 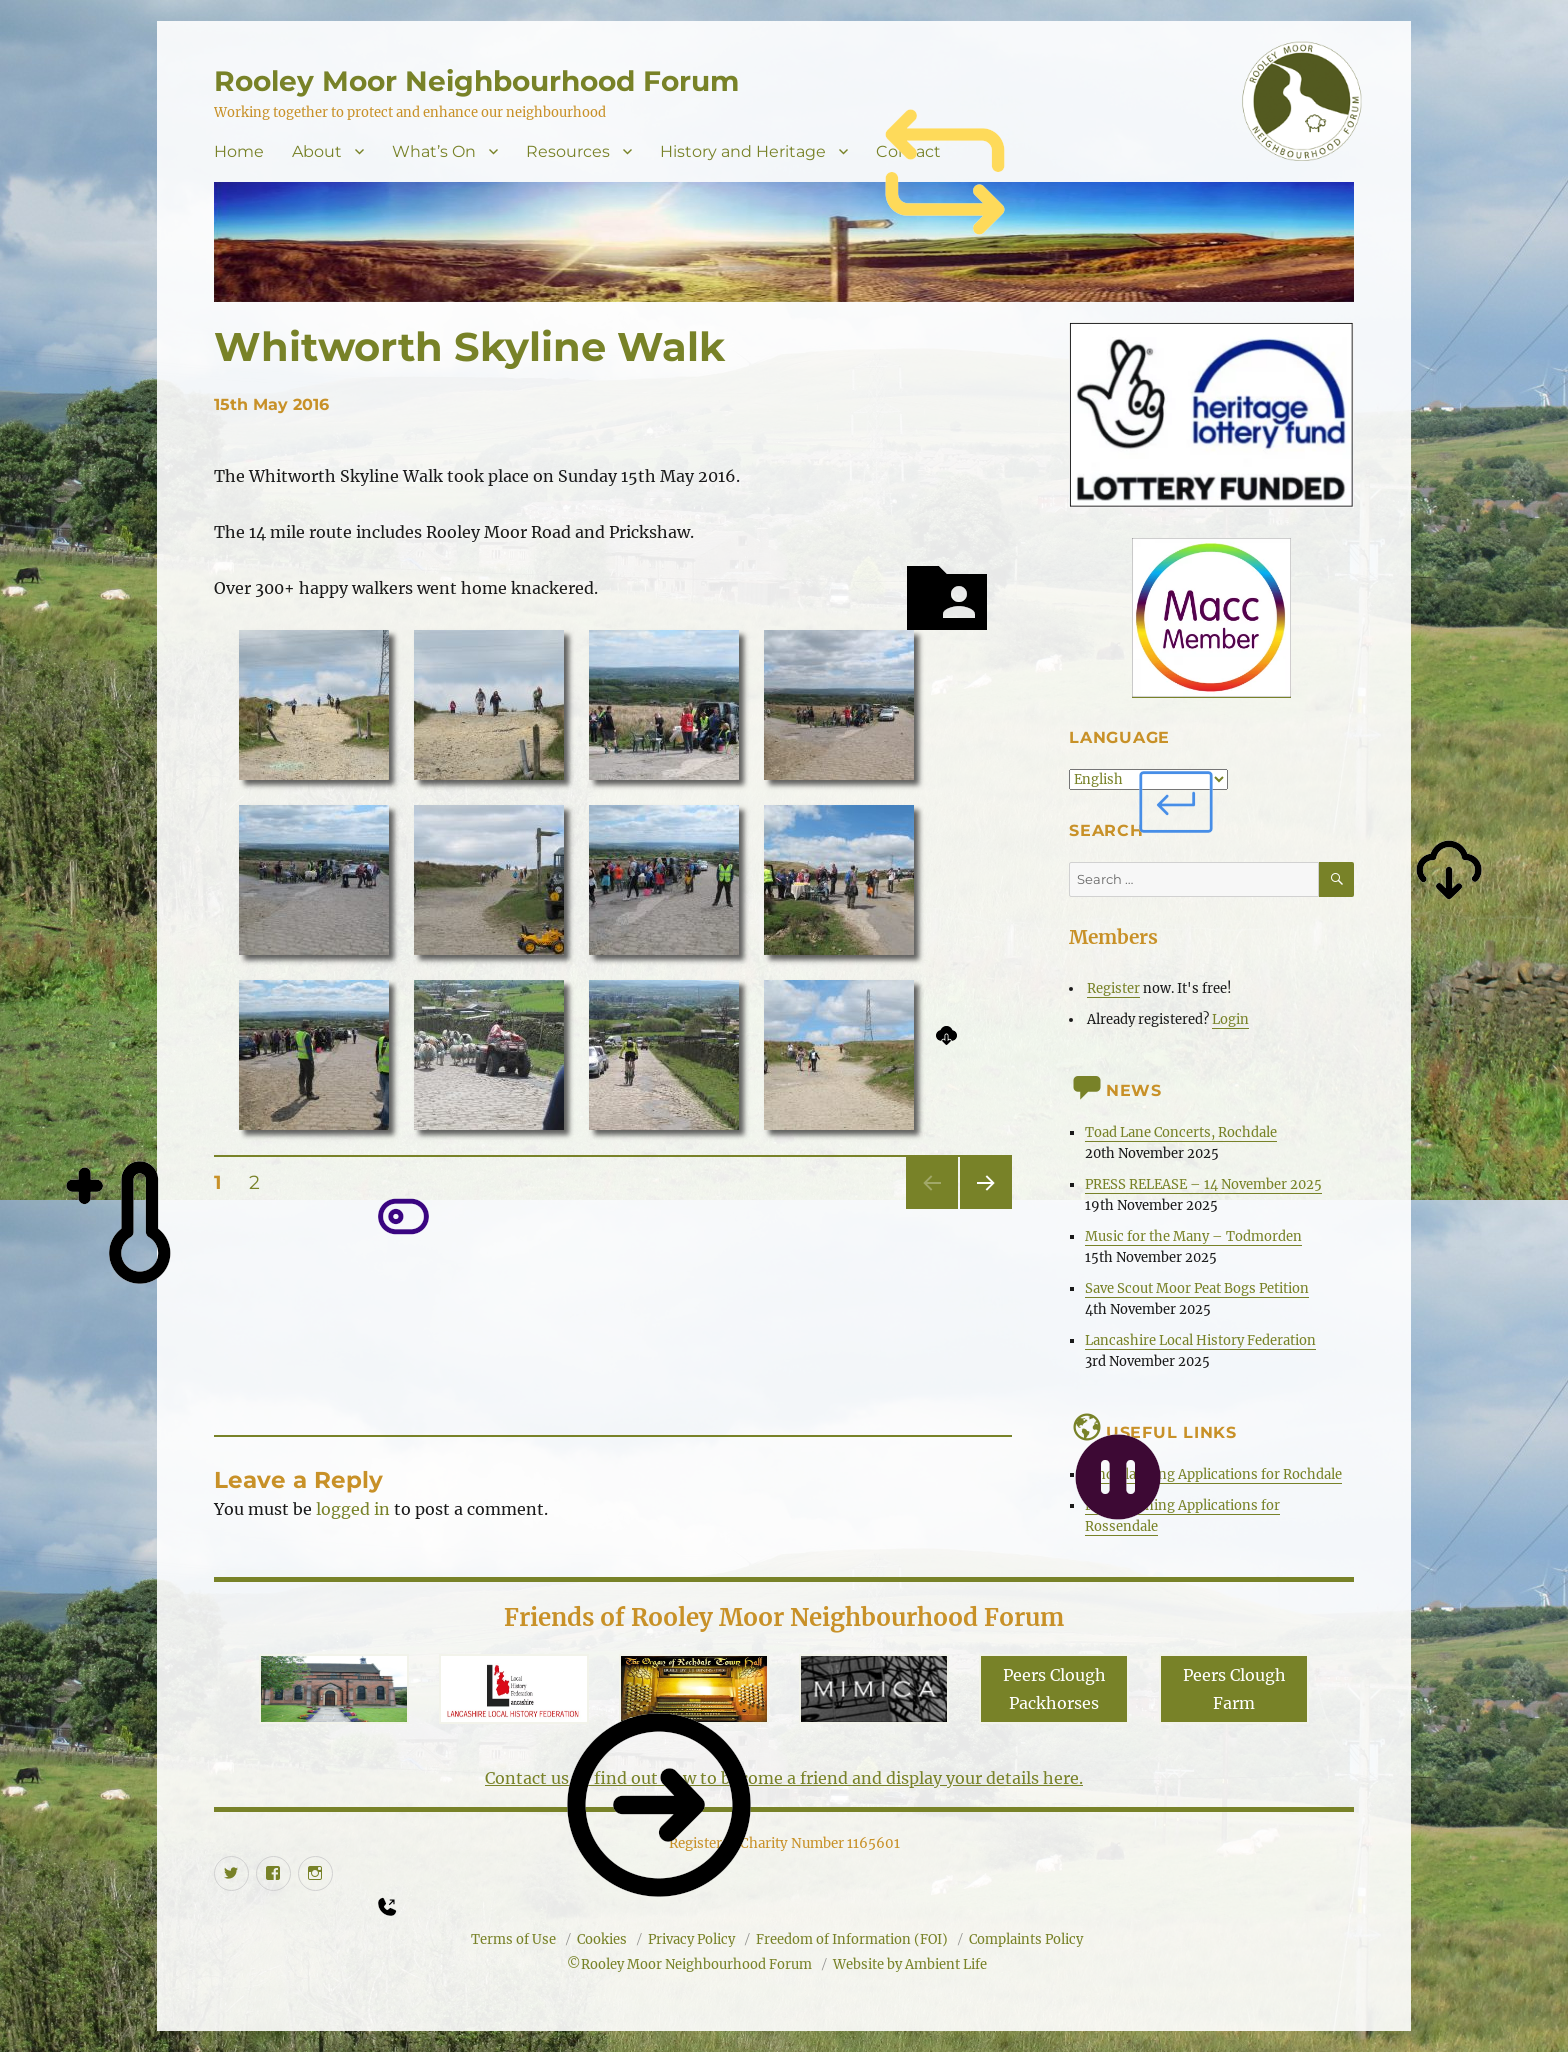 What do you see at coordinates (659, 1805) in the screenshot?
I see `proceed to the next step` at bounding box center [659, 1805].